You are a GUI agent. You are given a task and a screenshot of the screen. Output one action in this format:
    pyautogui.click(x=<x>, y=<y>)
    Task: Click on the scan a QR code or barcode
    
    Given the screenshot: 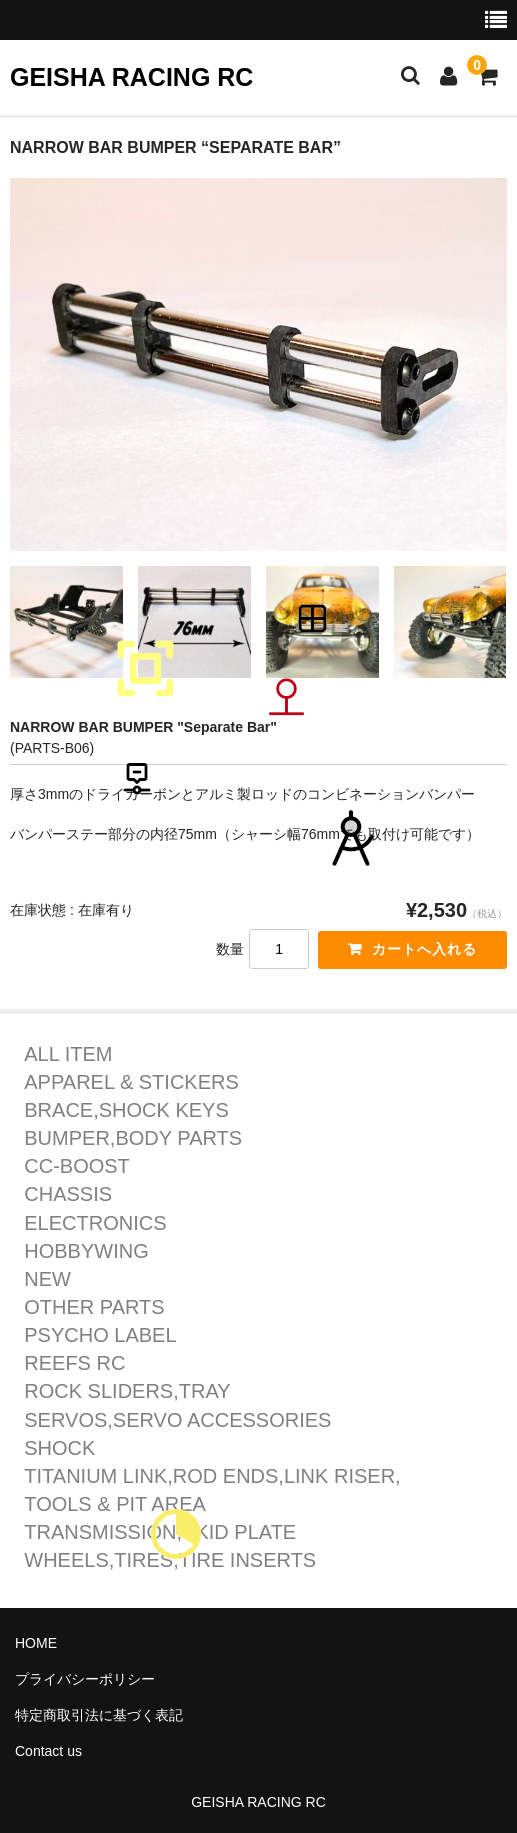 What is the action you would take?
    pyautogui.click(x=145, y=668)
    